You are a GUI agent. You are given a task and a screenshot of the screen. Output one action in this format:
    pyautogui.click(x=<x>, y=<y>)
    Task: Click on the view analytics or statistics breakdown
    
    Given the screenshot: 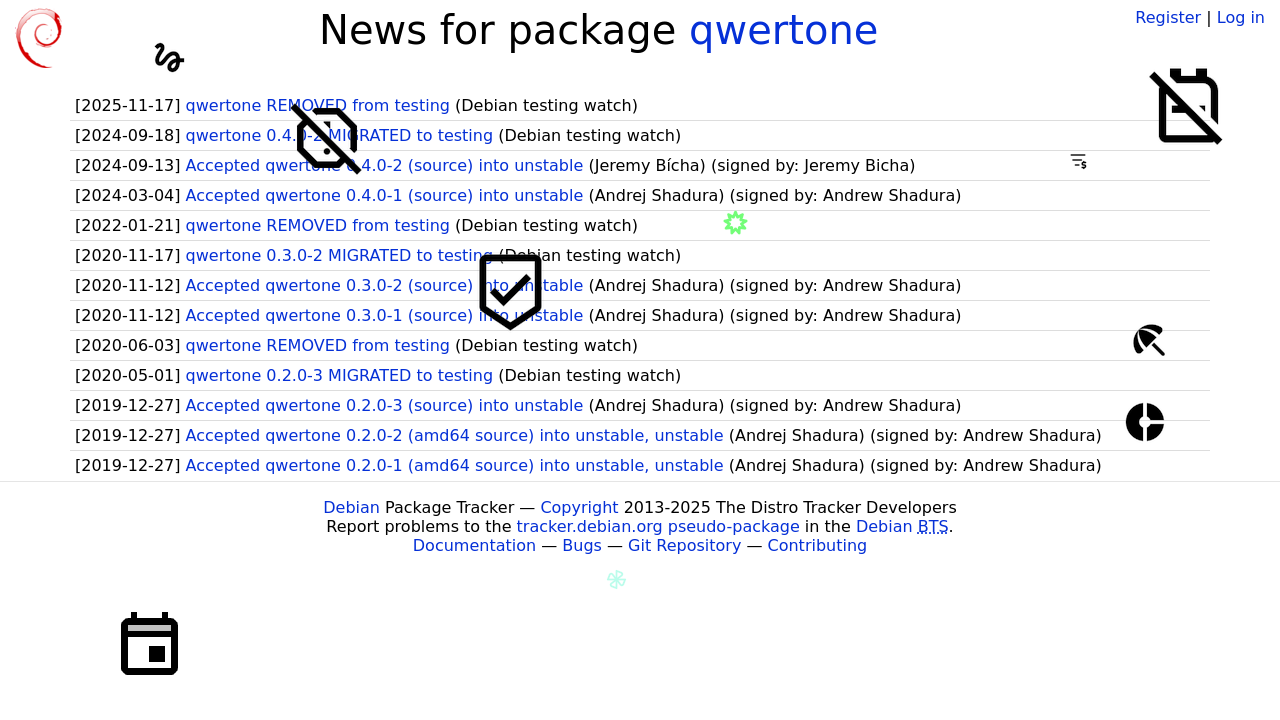 What is the action you would take?
    pyautogui.click(x=1145, y=422)
    